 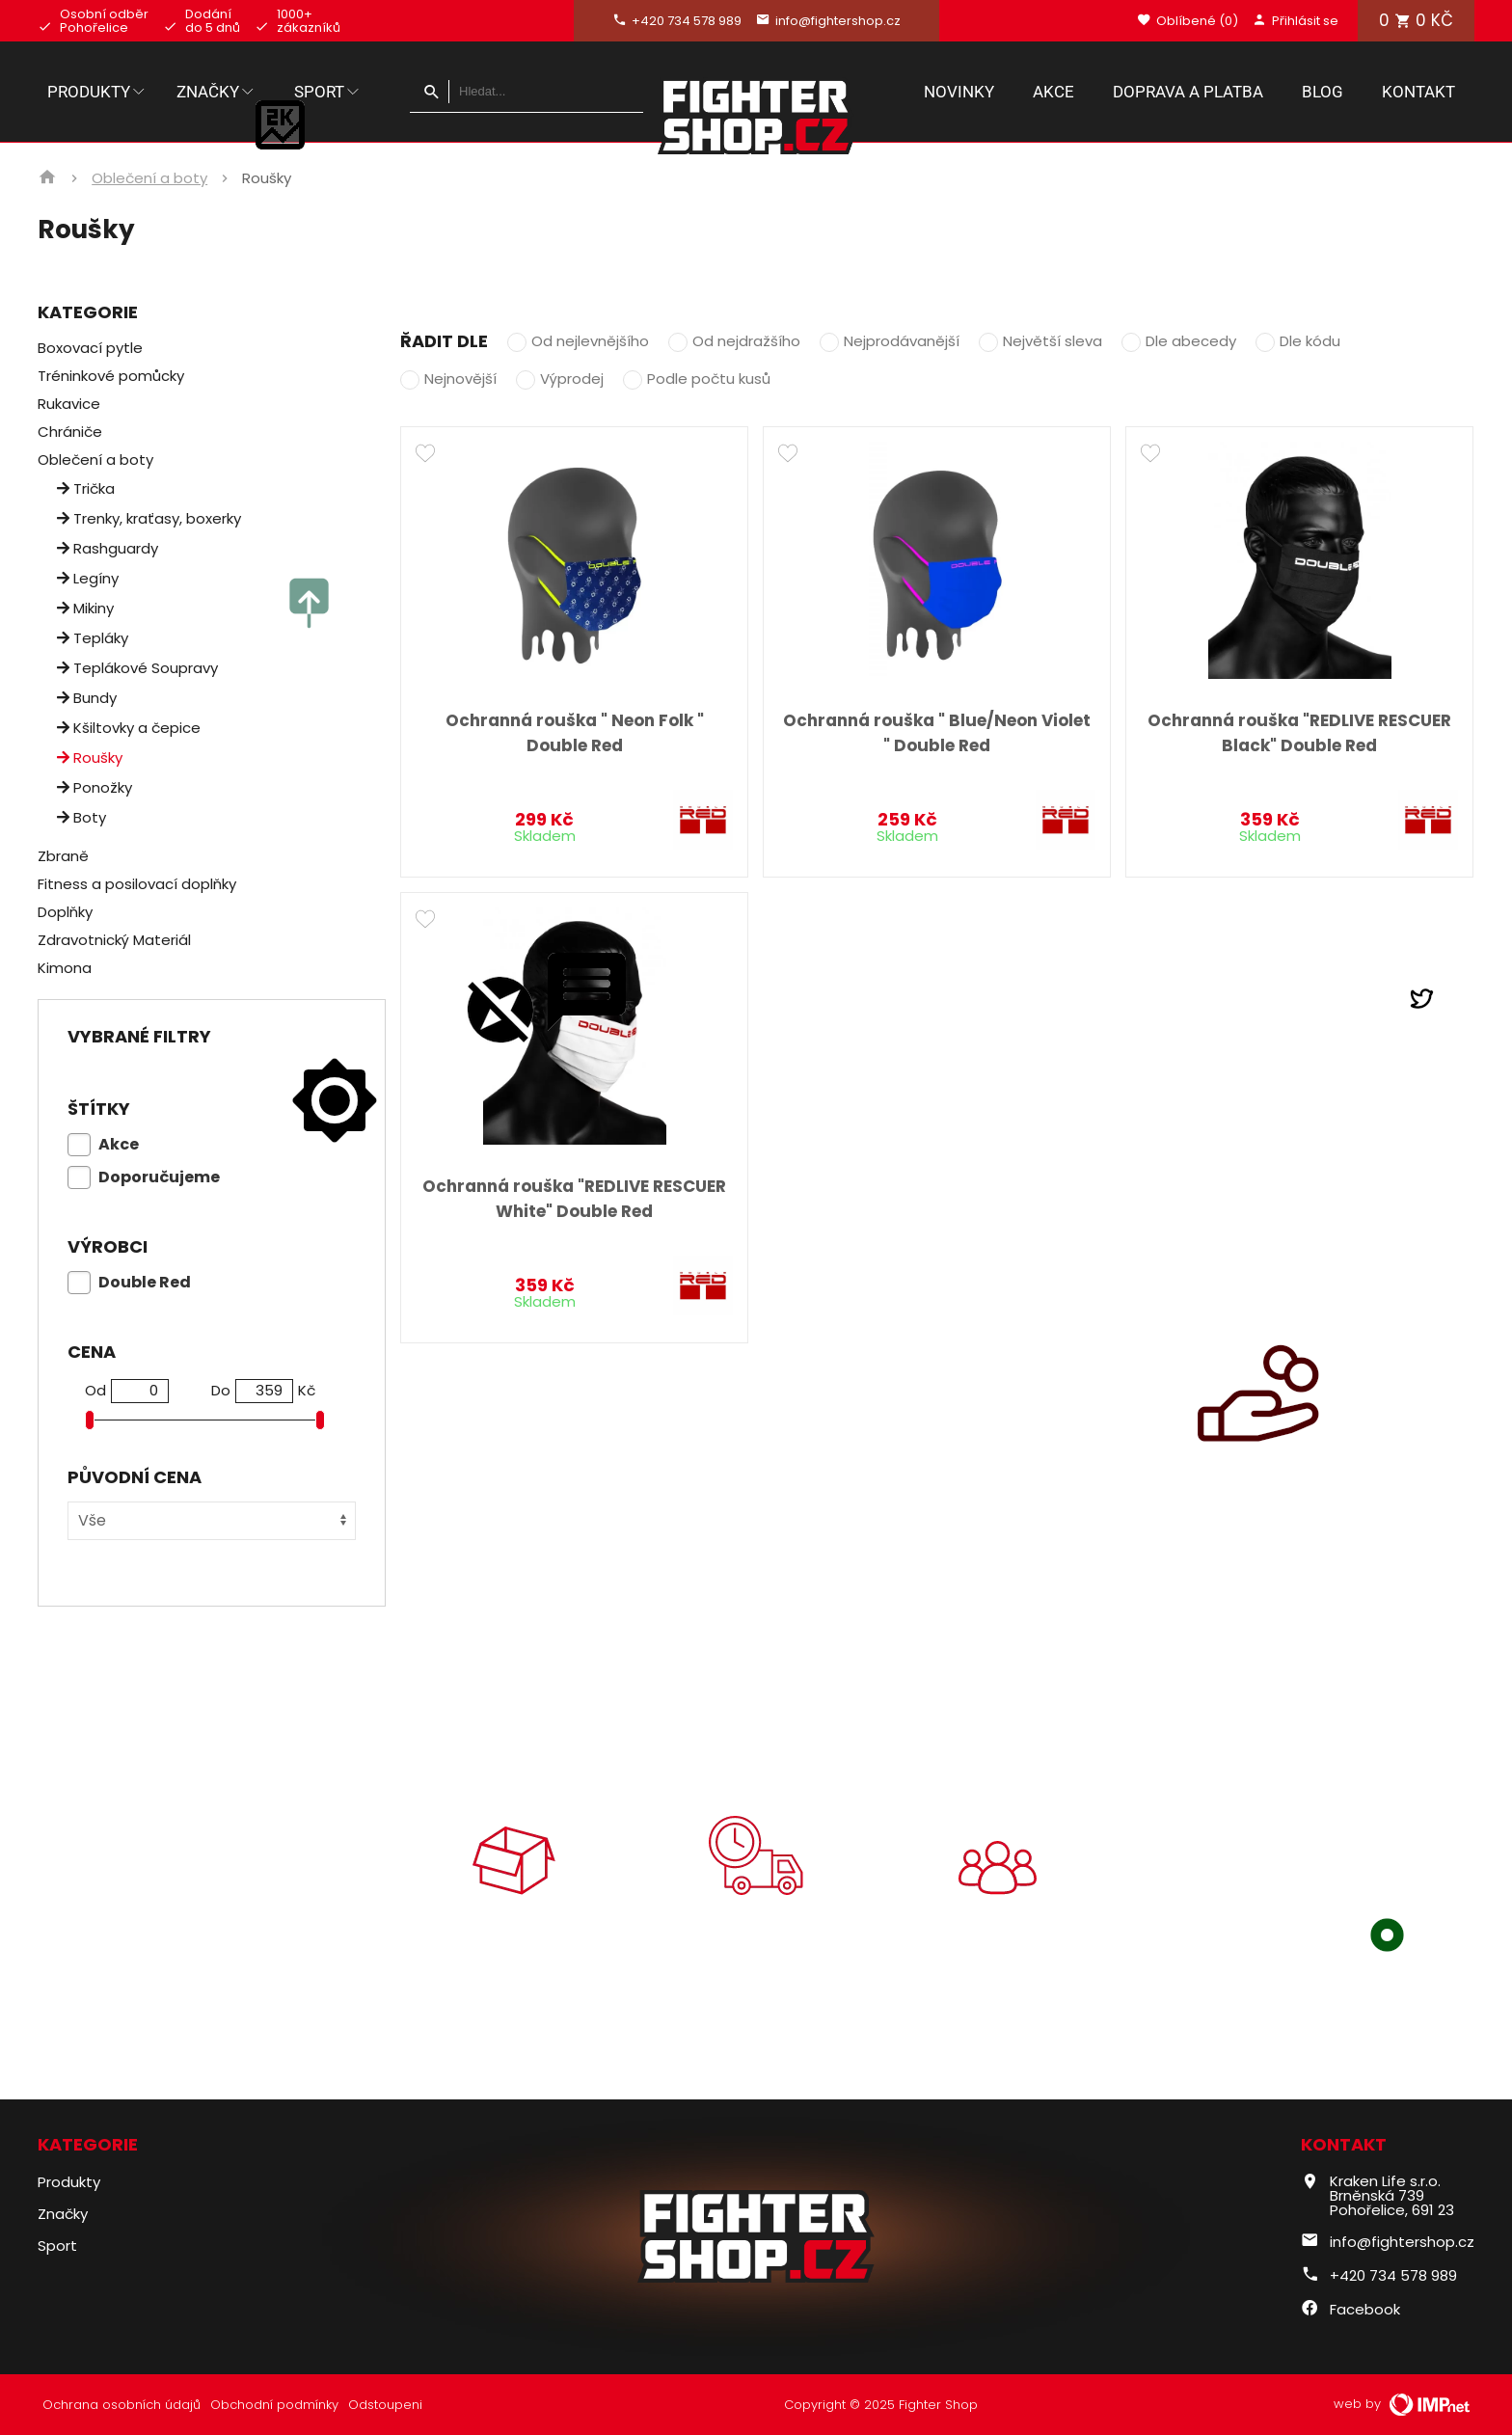 I want to click on disable compass or navigation mode, so click(x=500, y=1010).